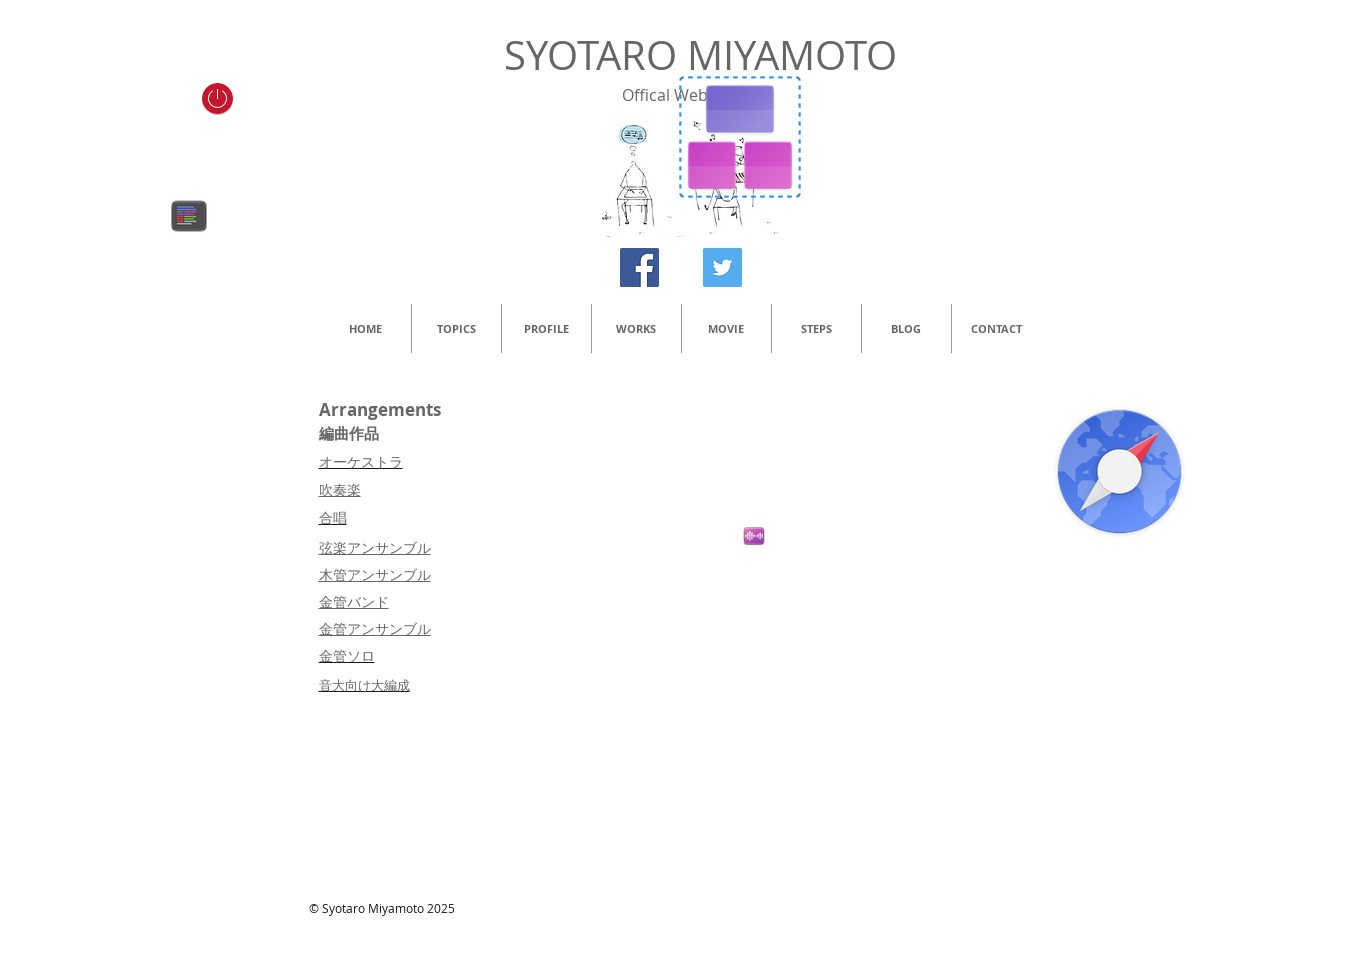  What do you see at coordinates (1119, 471) in the screenshot?
I see `open the web browser` at bounding box center [1119, 471].